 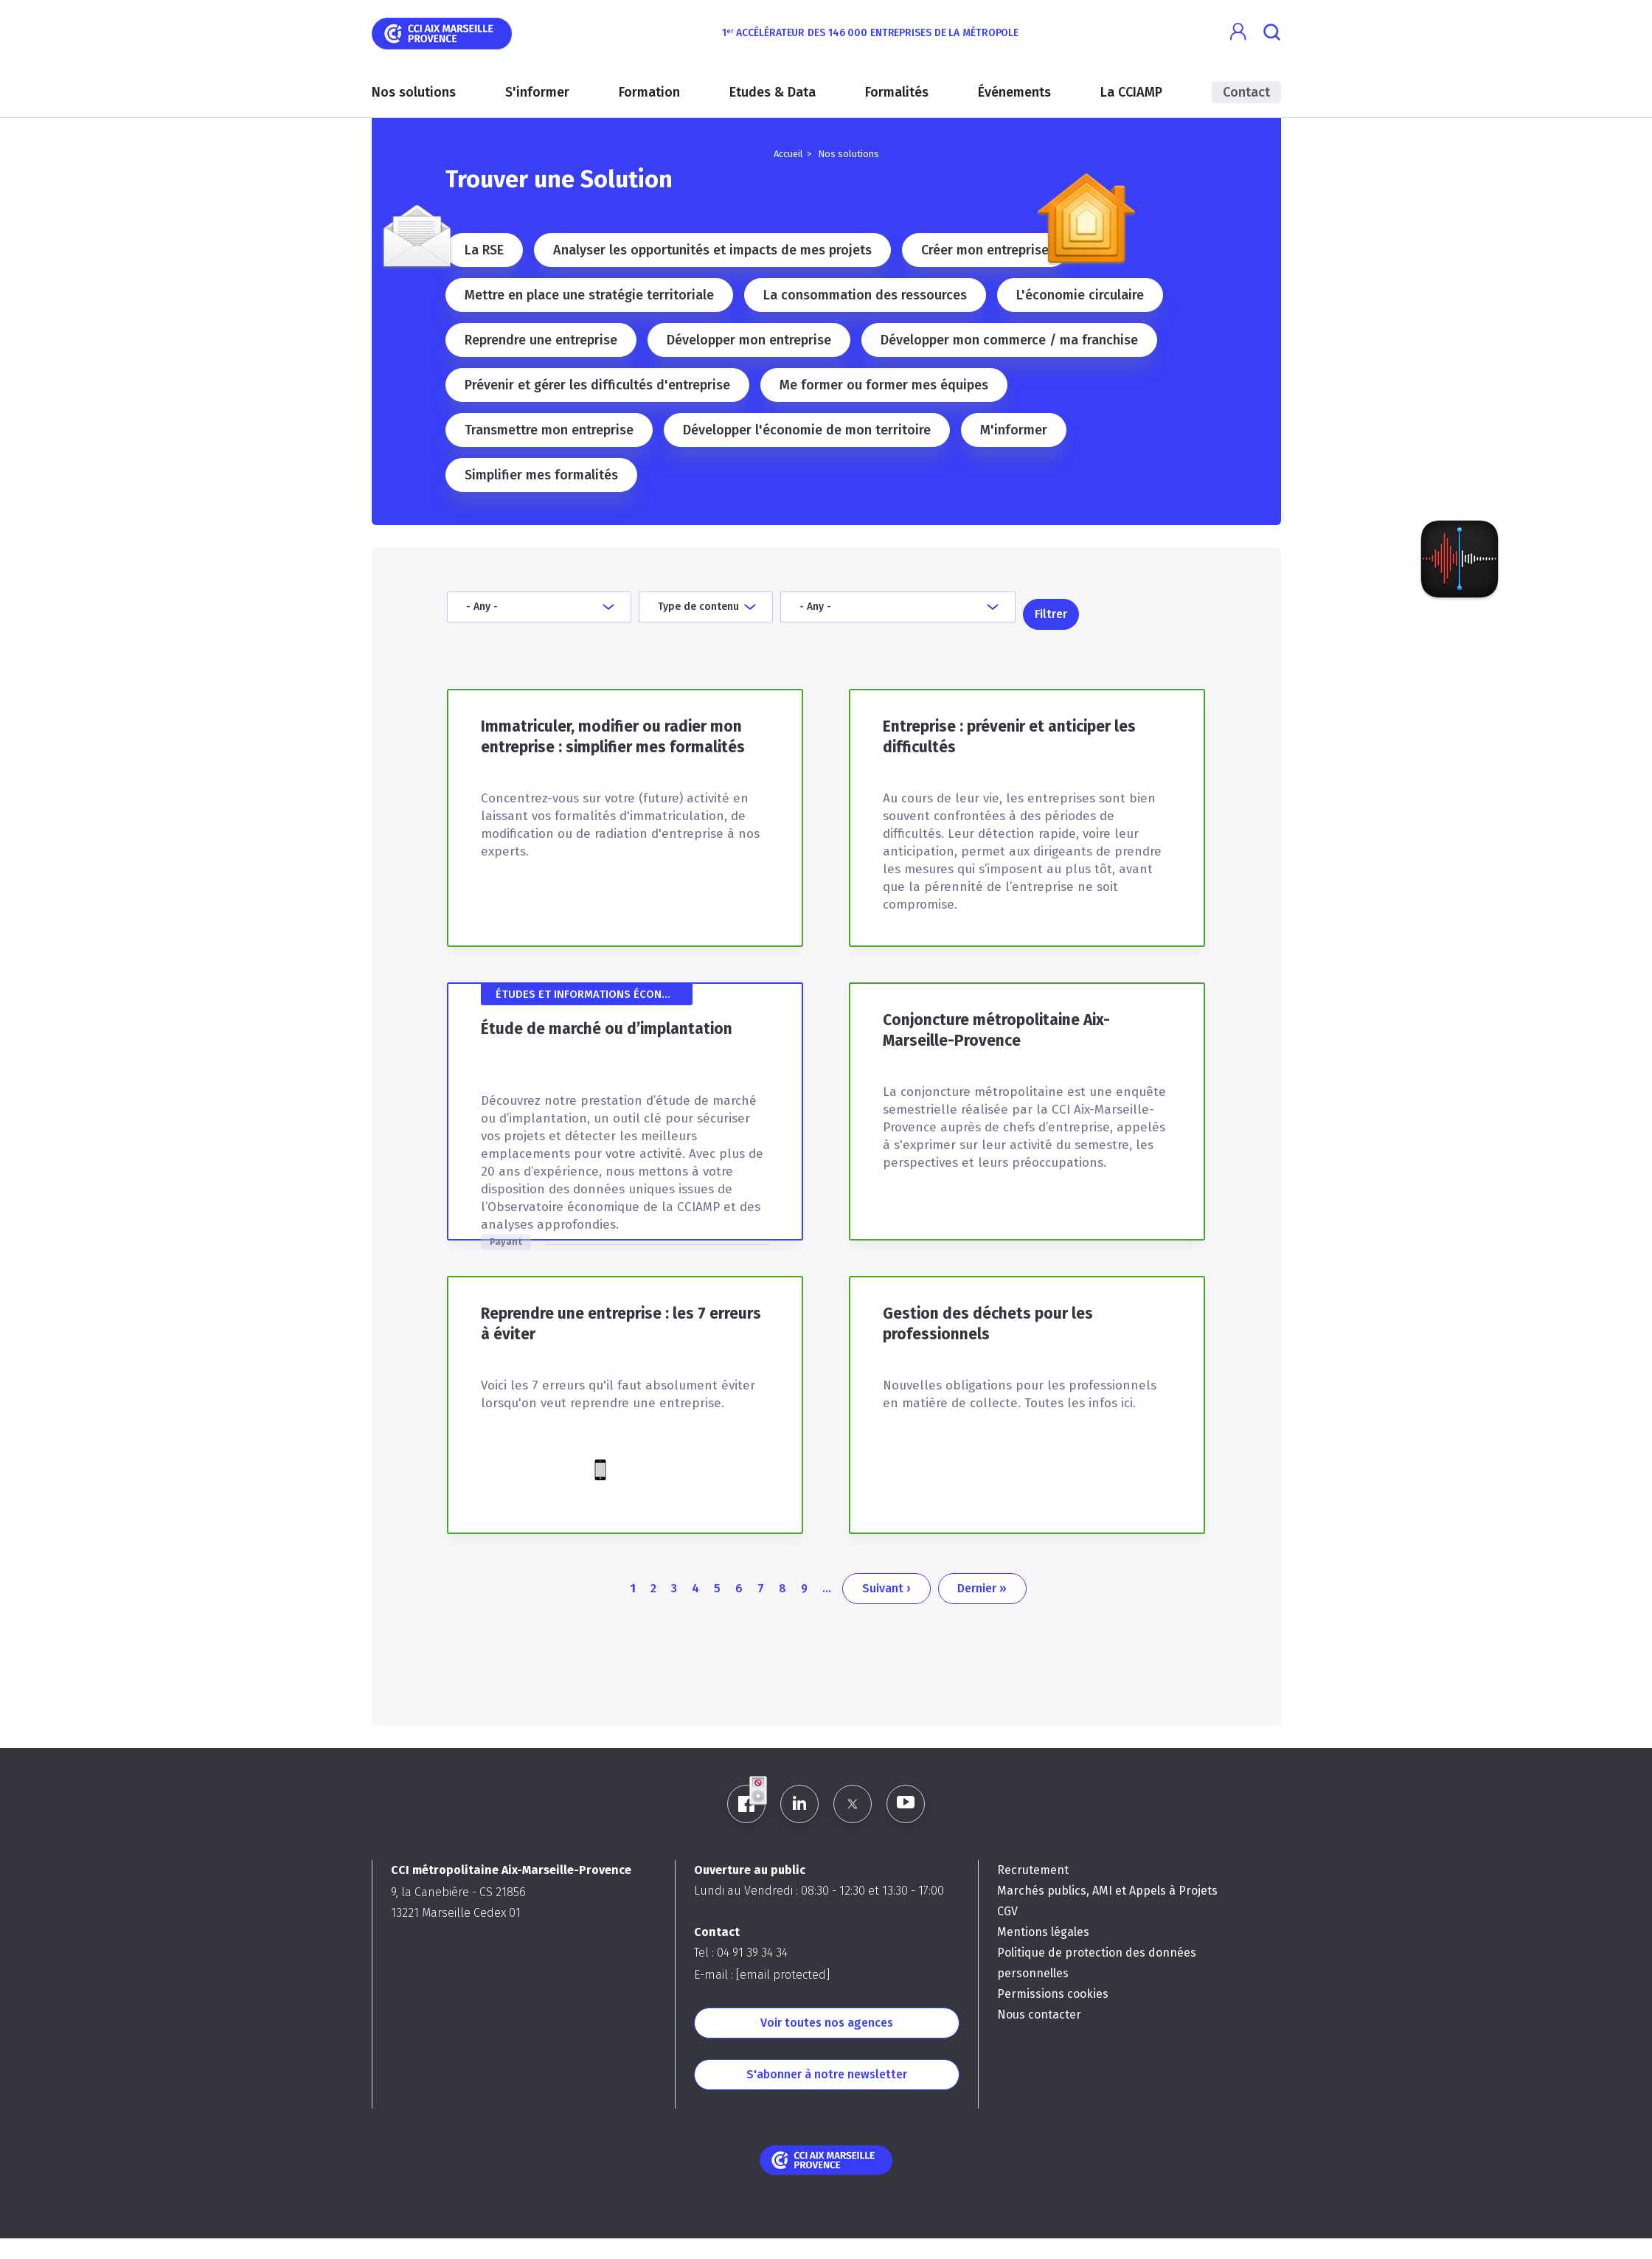 I want to click on iPod device not connected or unavailable, so click(x=758, y=1791).